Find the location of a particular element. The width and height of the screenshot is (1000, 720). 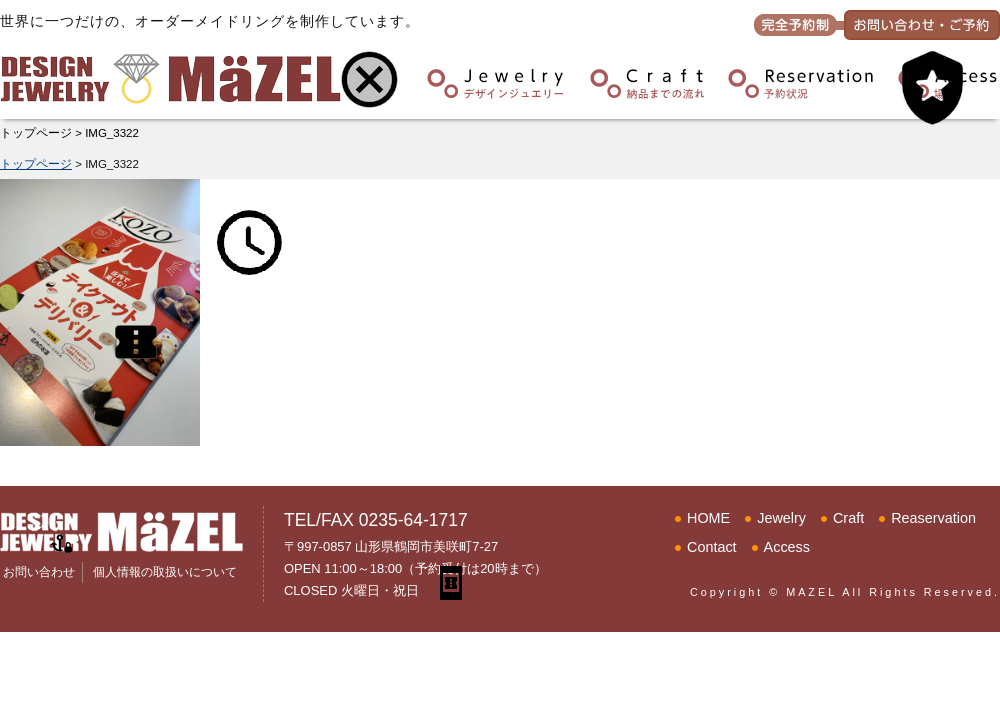

cancel or close the current action is located at coordinates (369, 79).